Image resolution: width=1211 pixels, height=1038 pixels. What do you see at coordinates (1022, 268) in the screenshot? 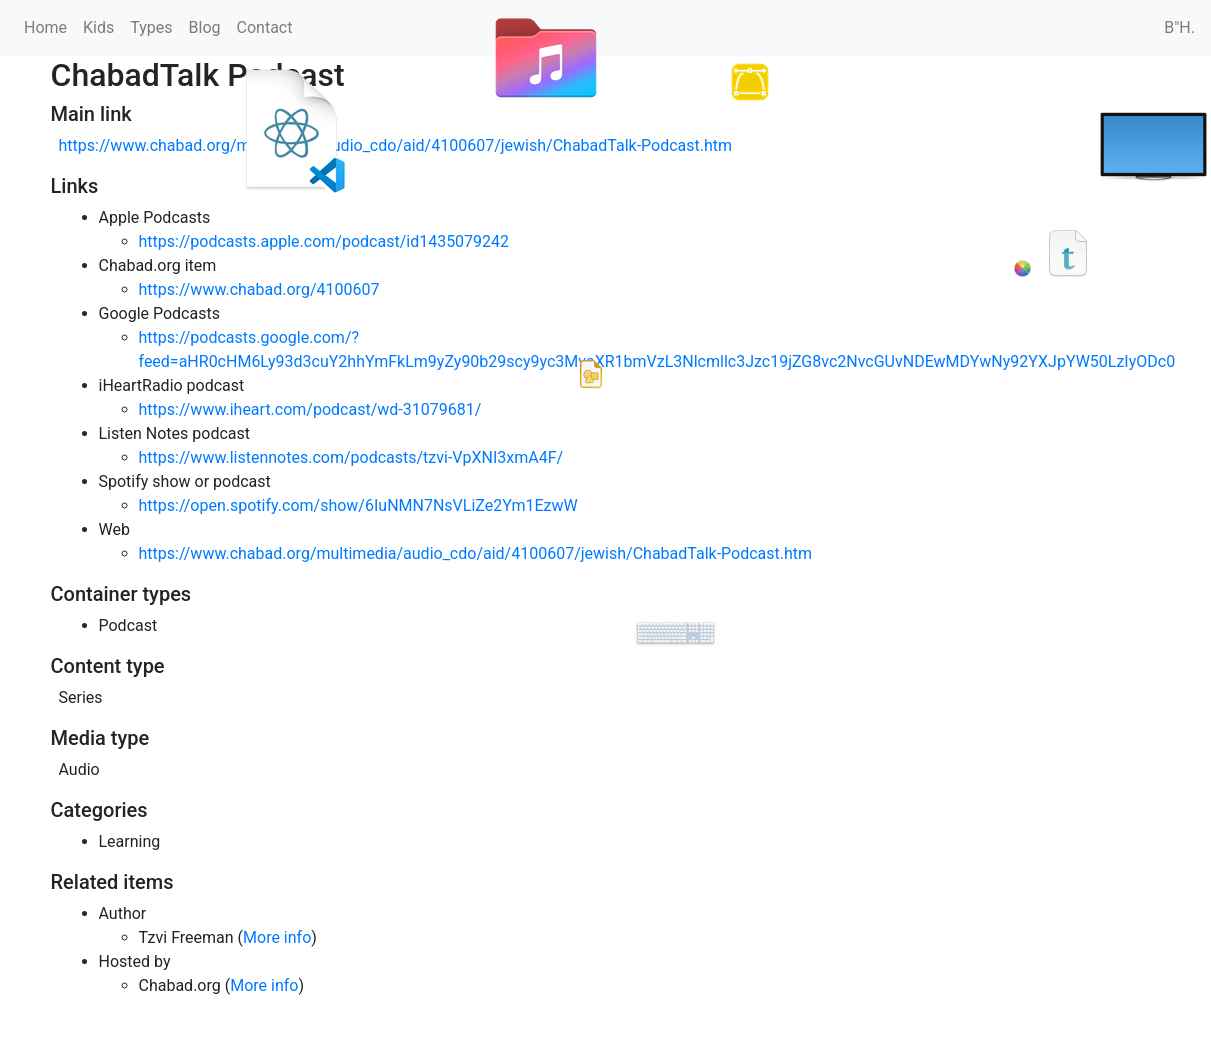
I see `open color settings panel` at bounding box center [1022, 268].